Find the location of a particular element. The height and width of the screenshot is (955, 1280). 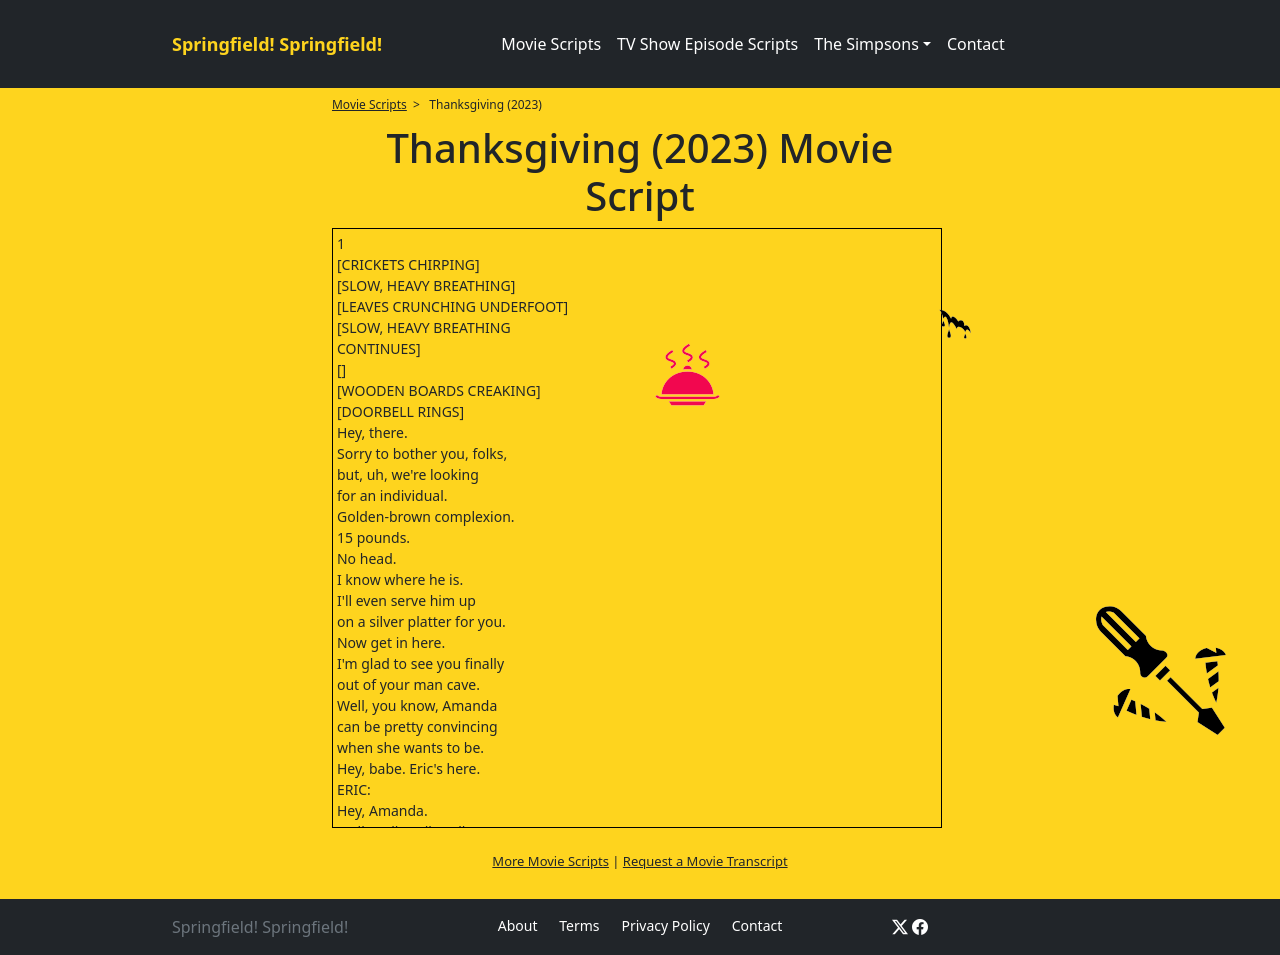

indicates damage or injury status in a game is located at coordinates (955, 325).